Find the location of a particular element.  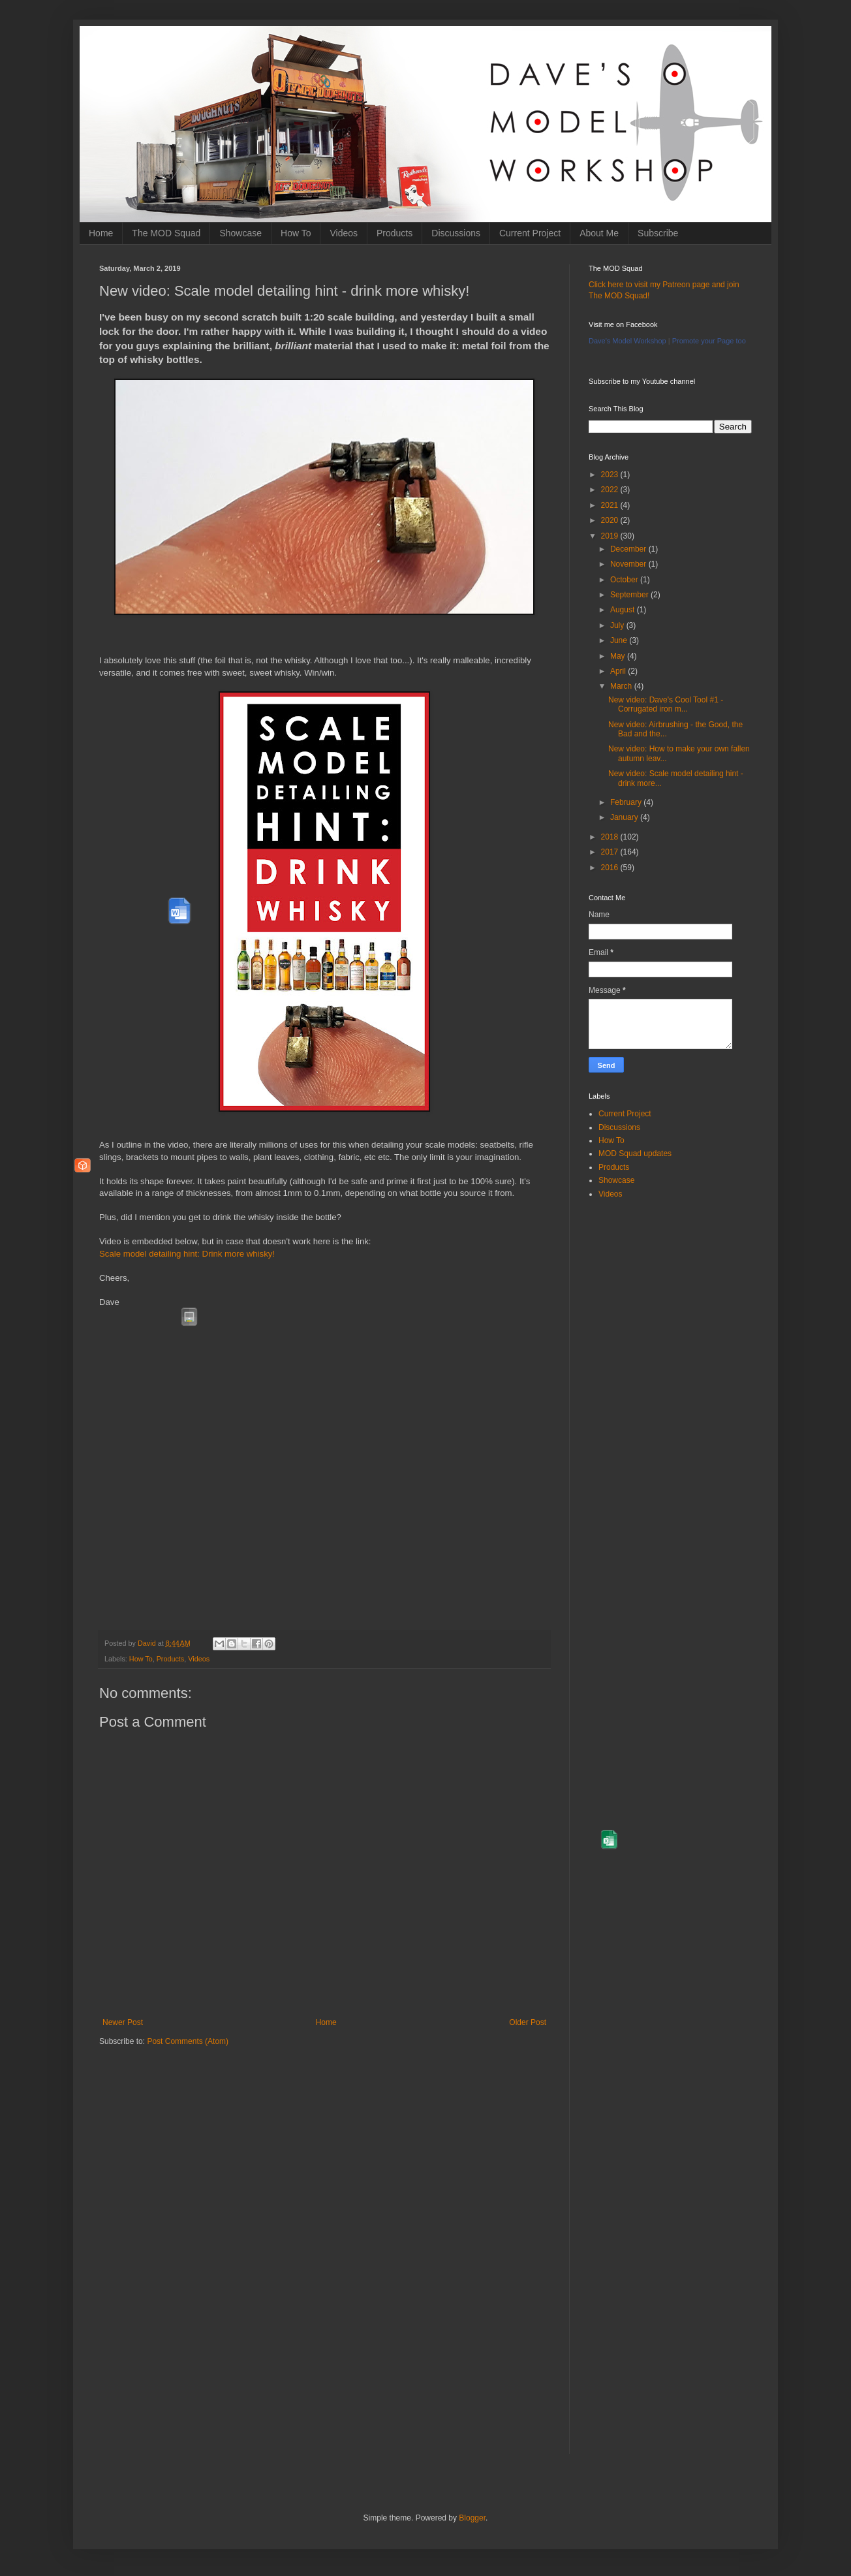

sega genesis/32x rom file is located at coordinates (189, 1317).